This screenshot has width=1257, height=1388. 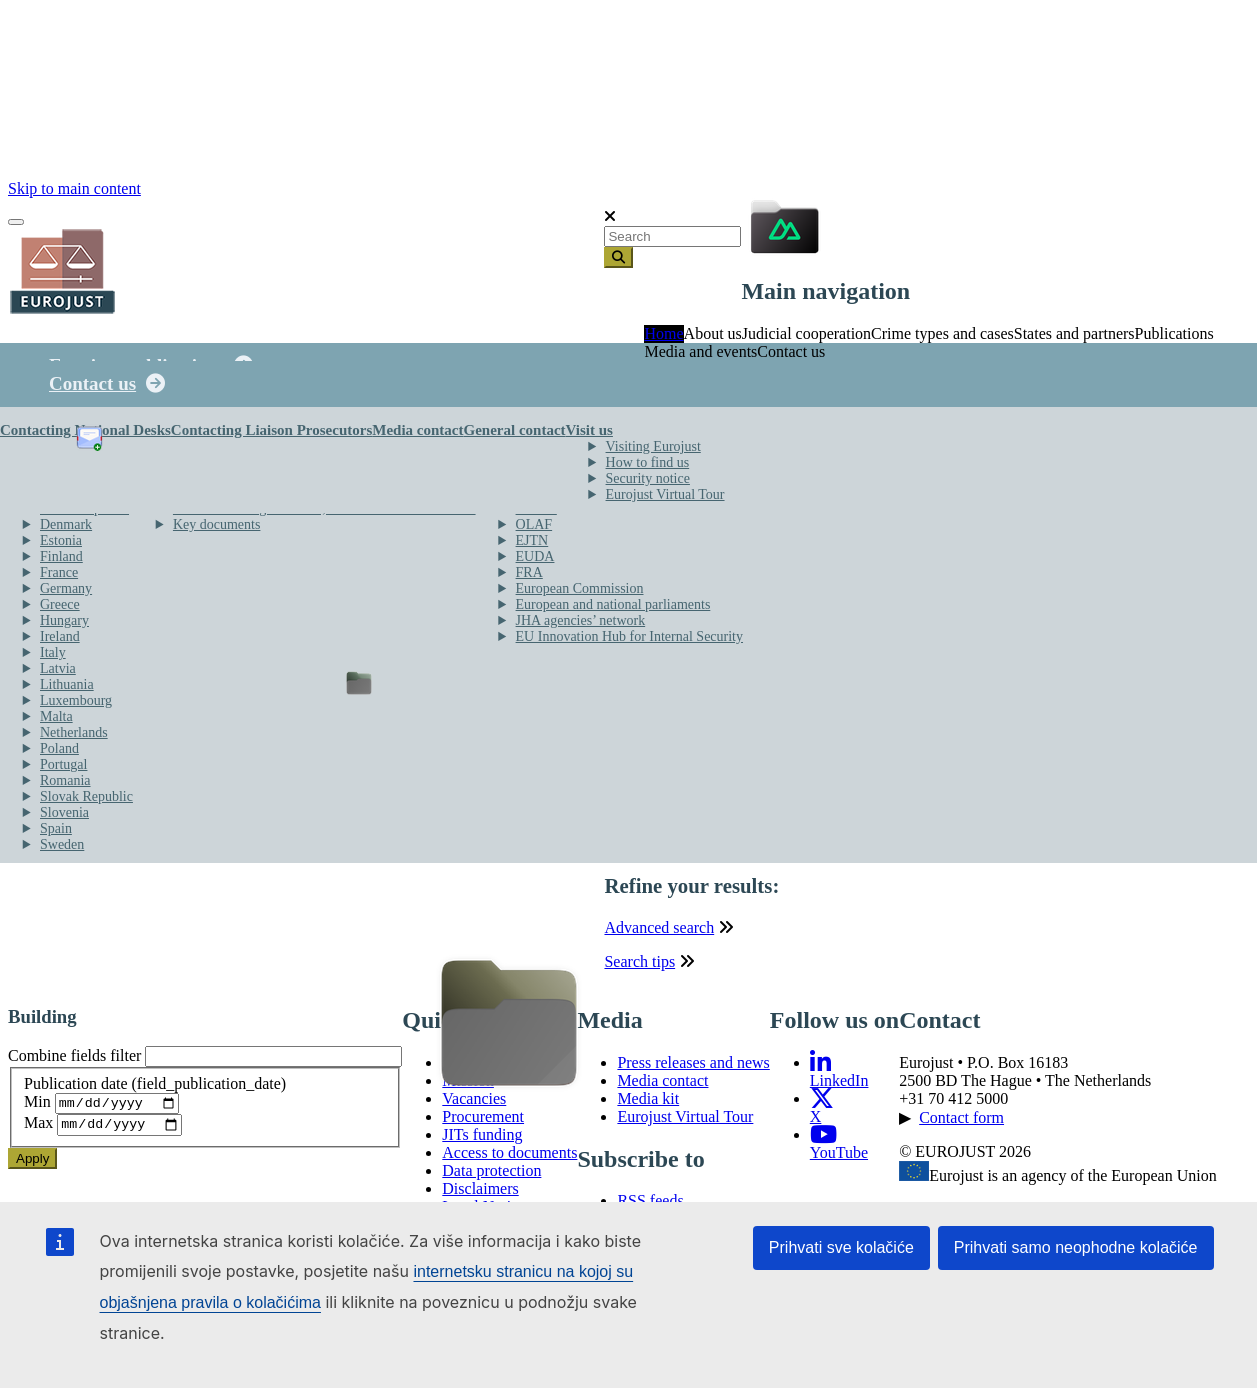 What do you see at coordinates (359, 683) in the screenshot?
I see `an open folder ready to display its contents` at bounding box center [359, 683].